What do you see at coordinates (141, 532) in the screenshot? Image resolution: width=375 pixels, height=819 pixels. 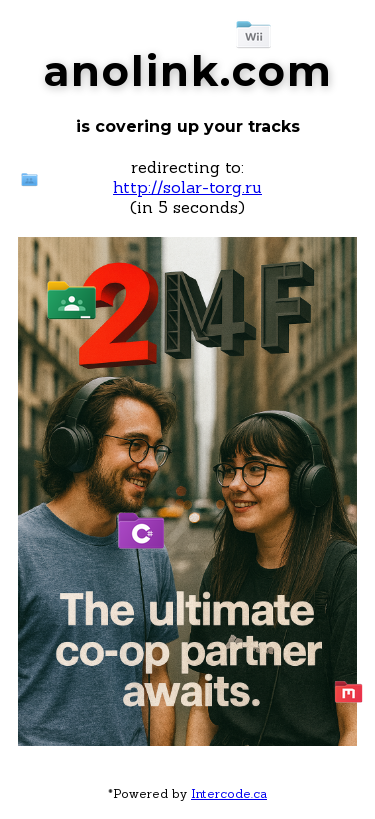 I see `open folder containing C# project files` at bounding box center [141, 532].